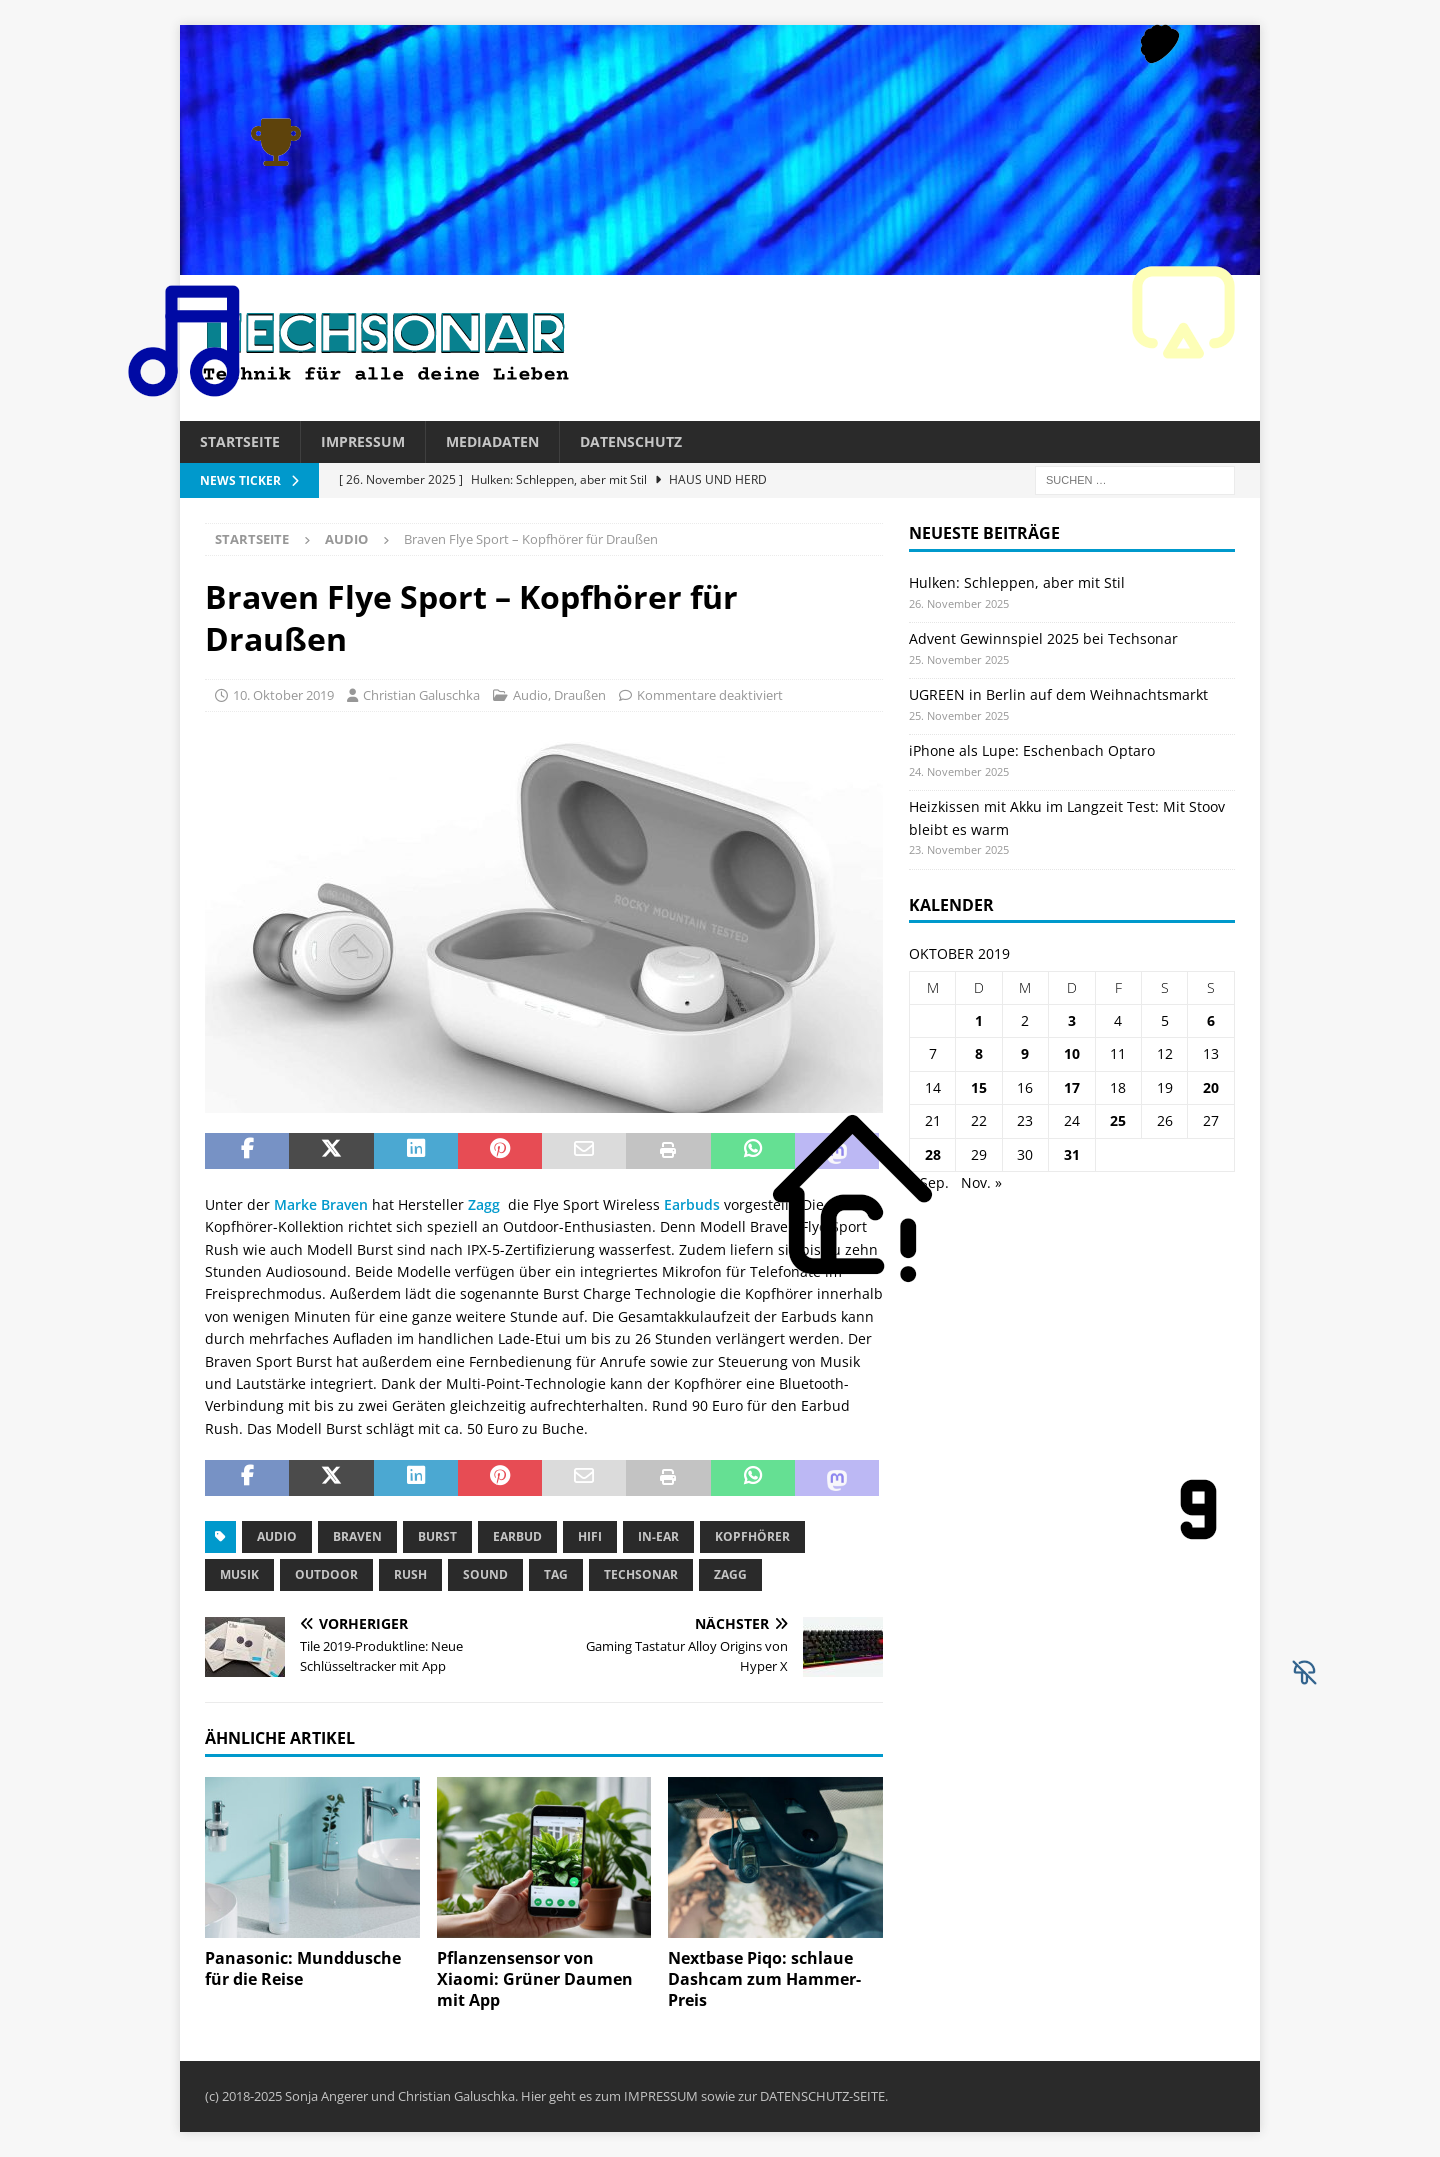  I want to click on start a shareplay session, so click(1183, 312).